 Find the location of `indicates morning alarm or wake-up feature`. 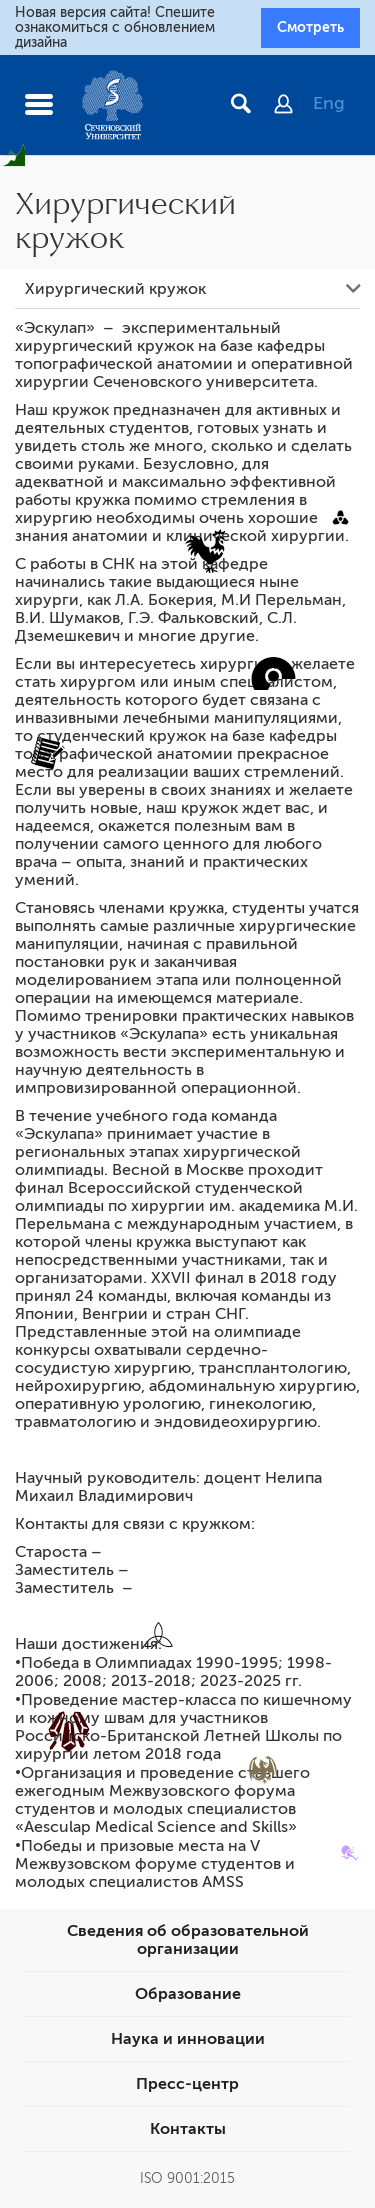

indicates morning alarm or wake-up feature is located at coordinates (205, 551).